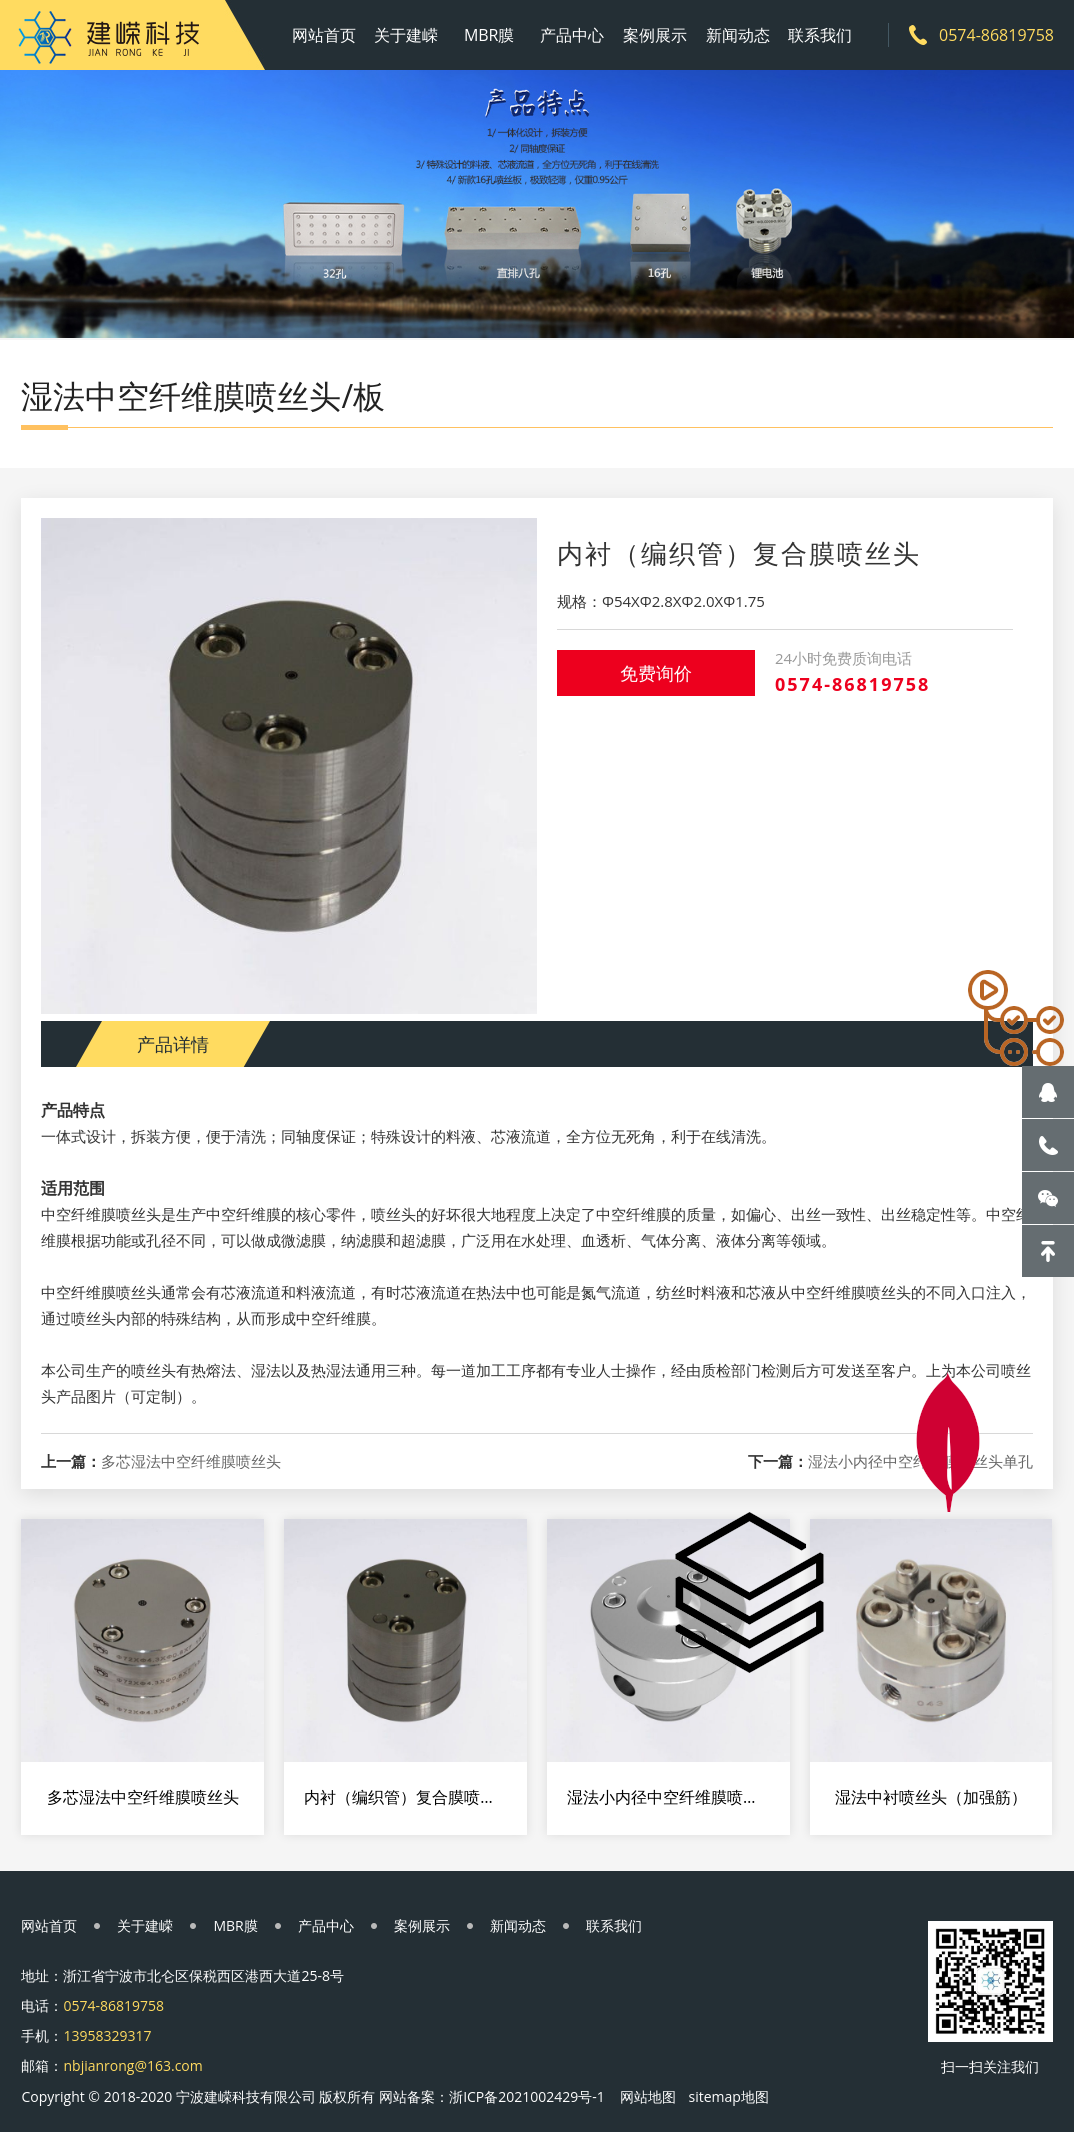 Image resolution: width=1074 pixels, height=2132 pixels. I want to click on github actions workflow automation logo, so click(1016, 1018).